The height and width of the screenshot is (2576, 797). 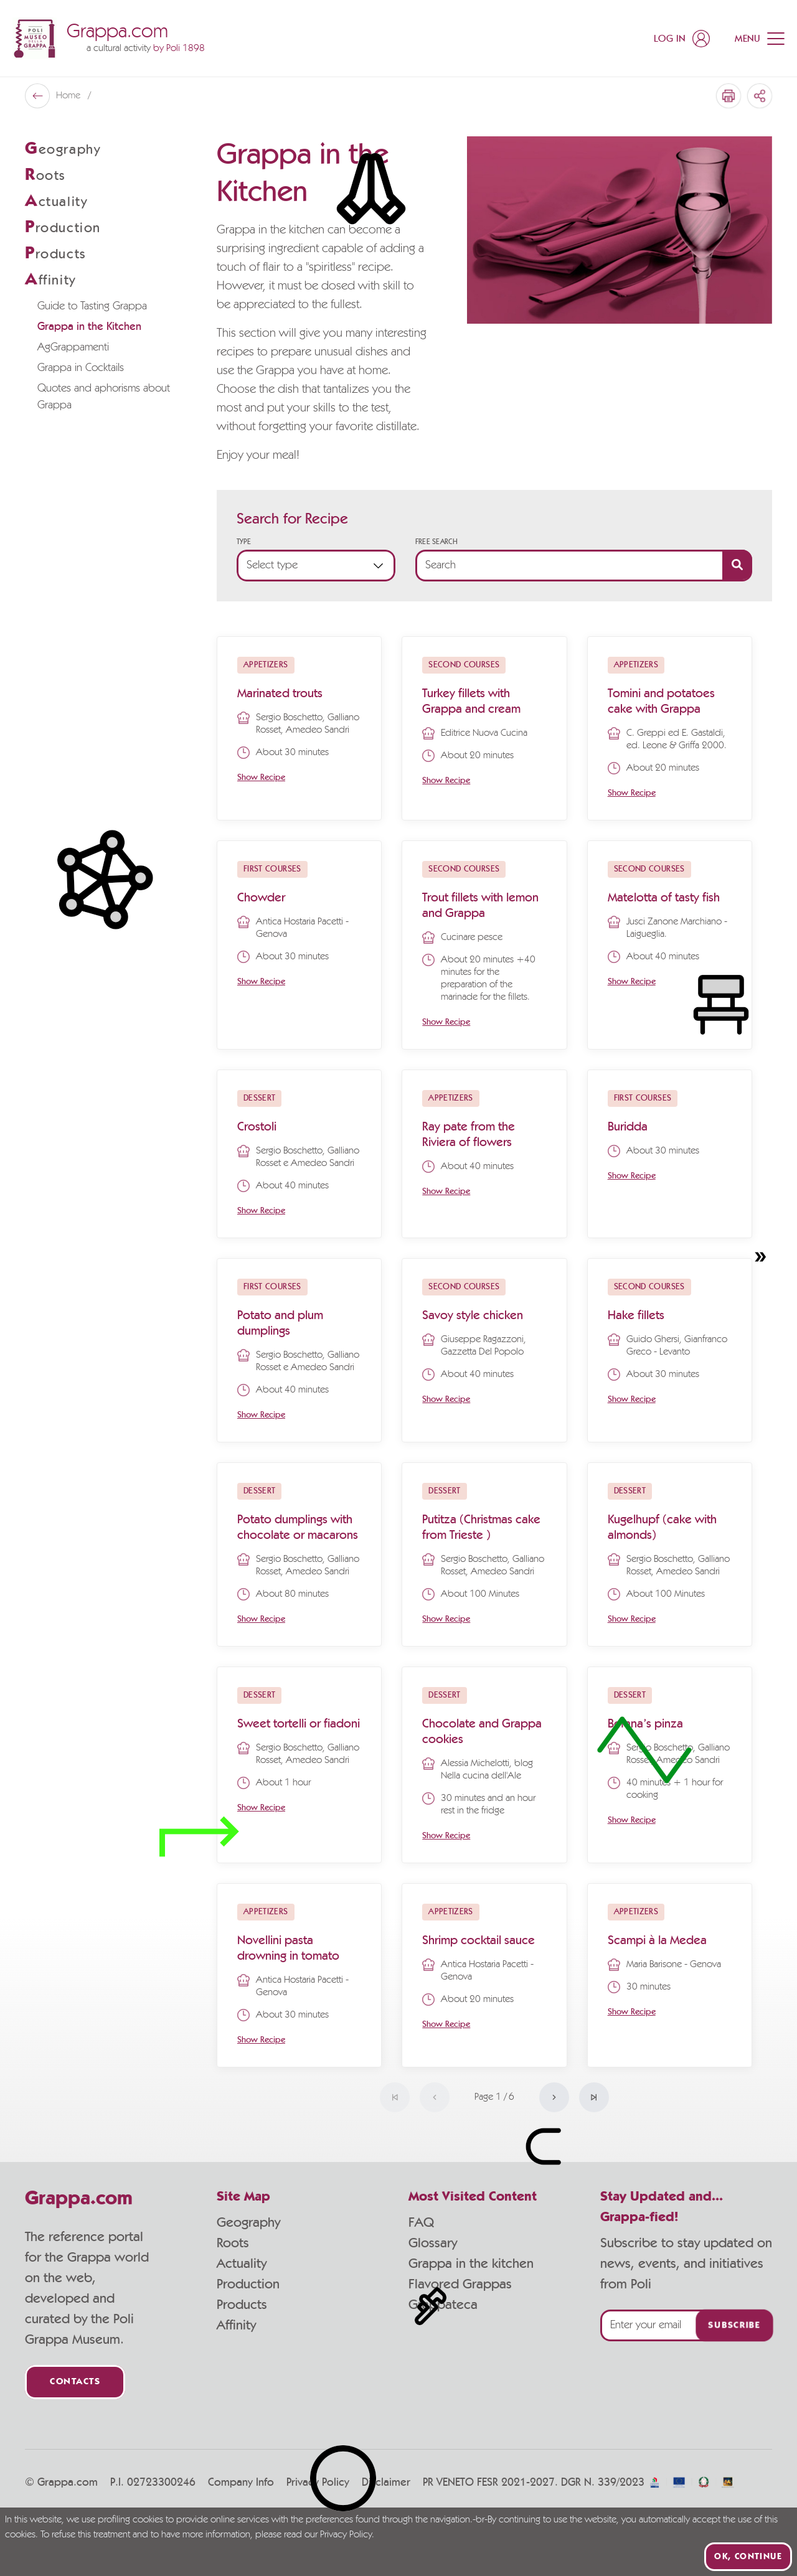 I want to click on forward or share content, so click(x=199, y=1837).